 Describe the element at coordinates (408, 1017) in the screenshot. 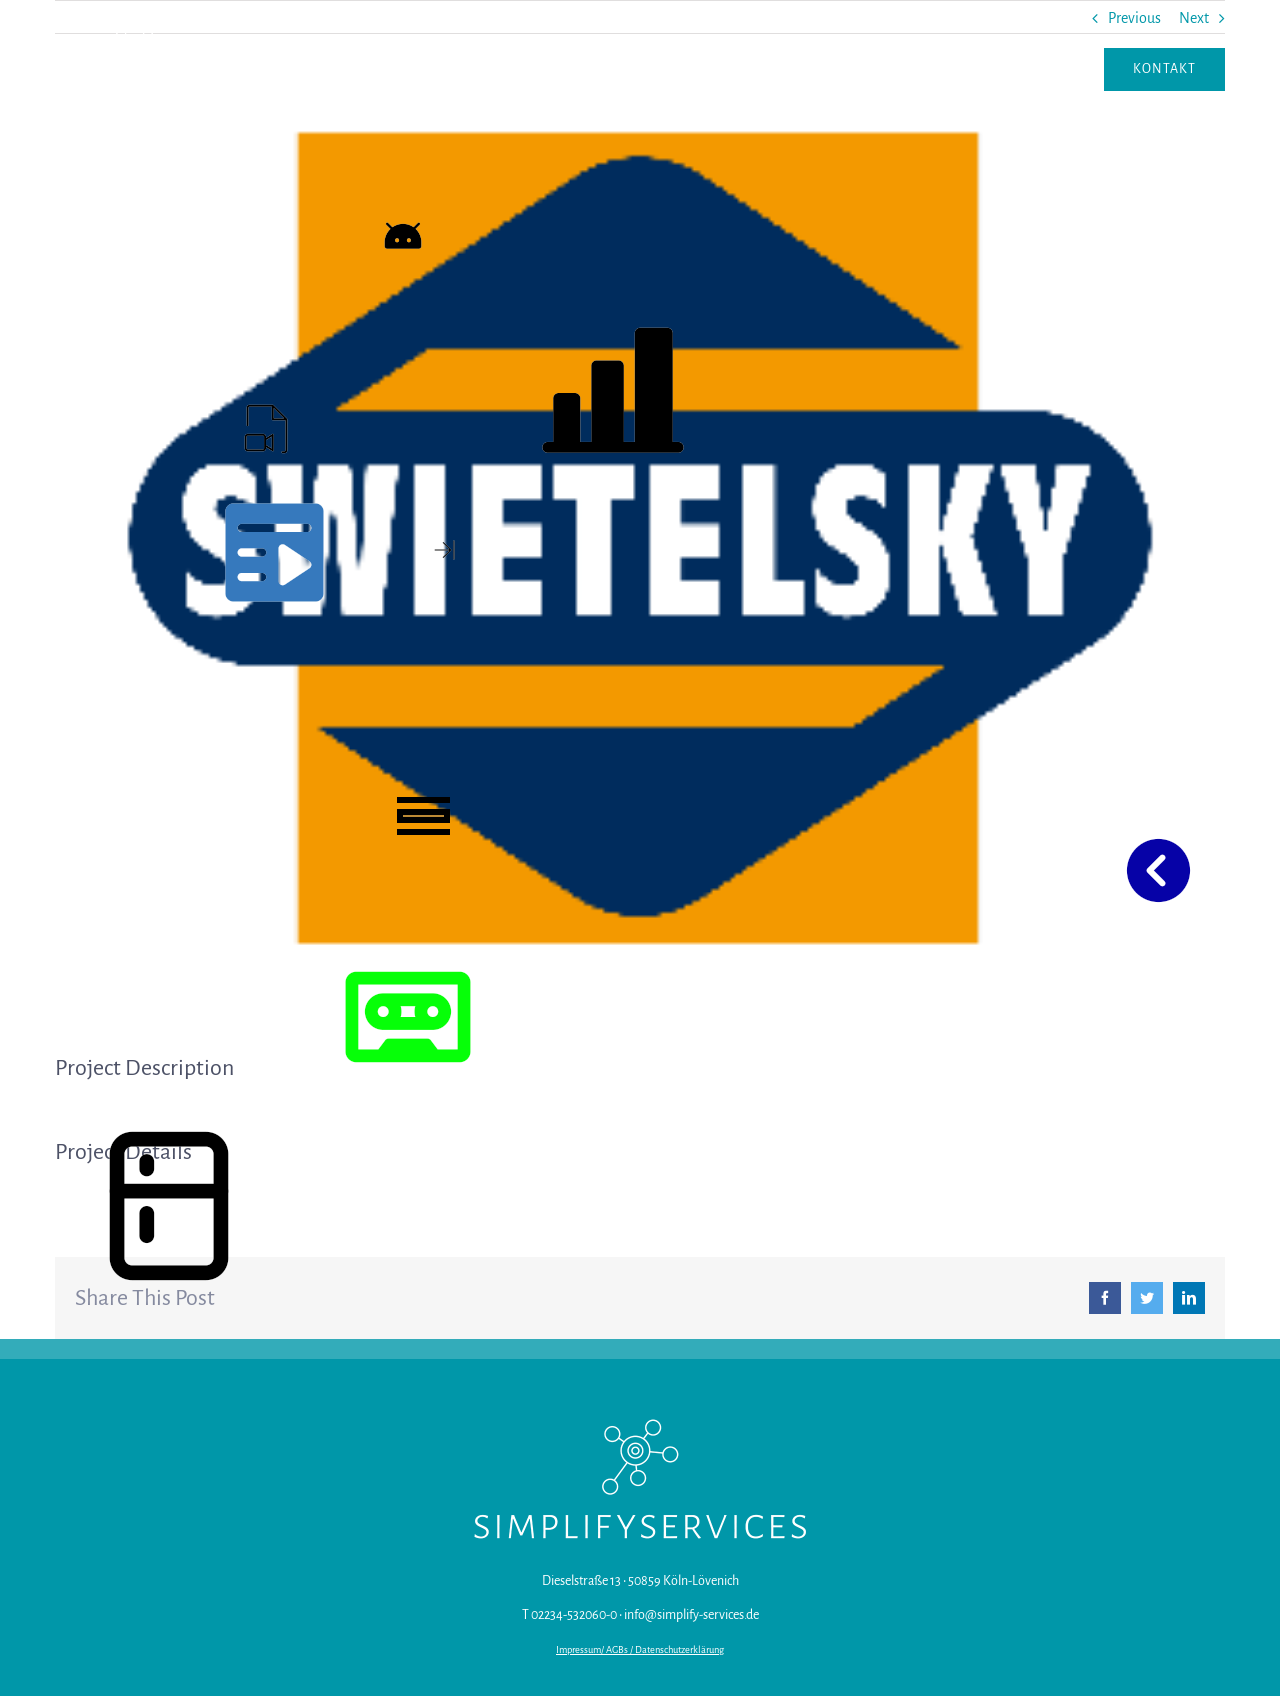

I see `access audio recordings or voice memos` at that location.